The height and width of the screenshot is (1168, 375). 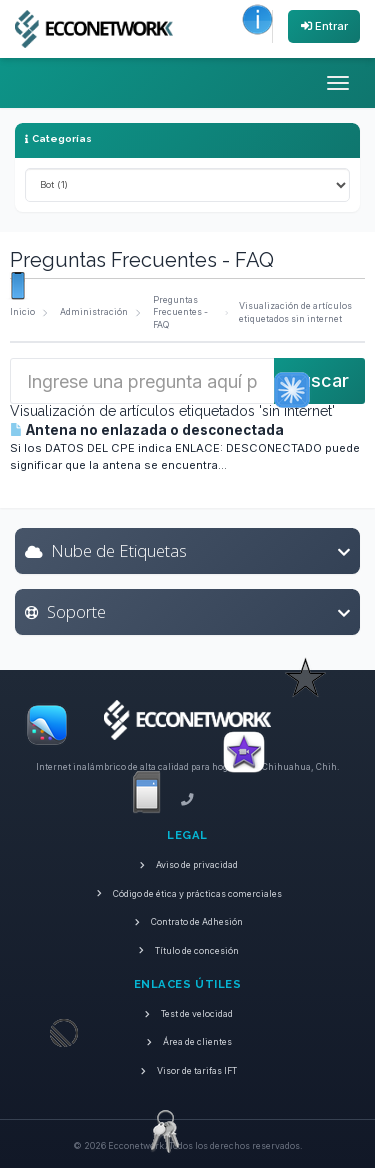 What do you see at coordinates (18, 286) in the screenshot?
I see `iPhone 11 Pro device icon` at bounding box center [18, 286].